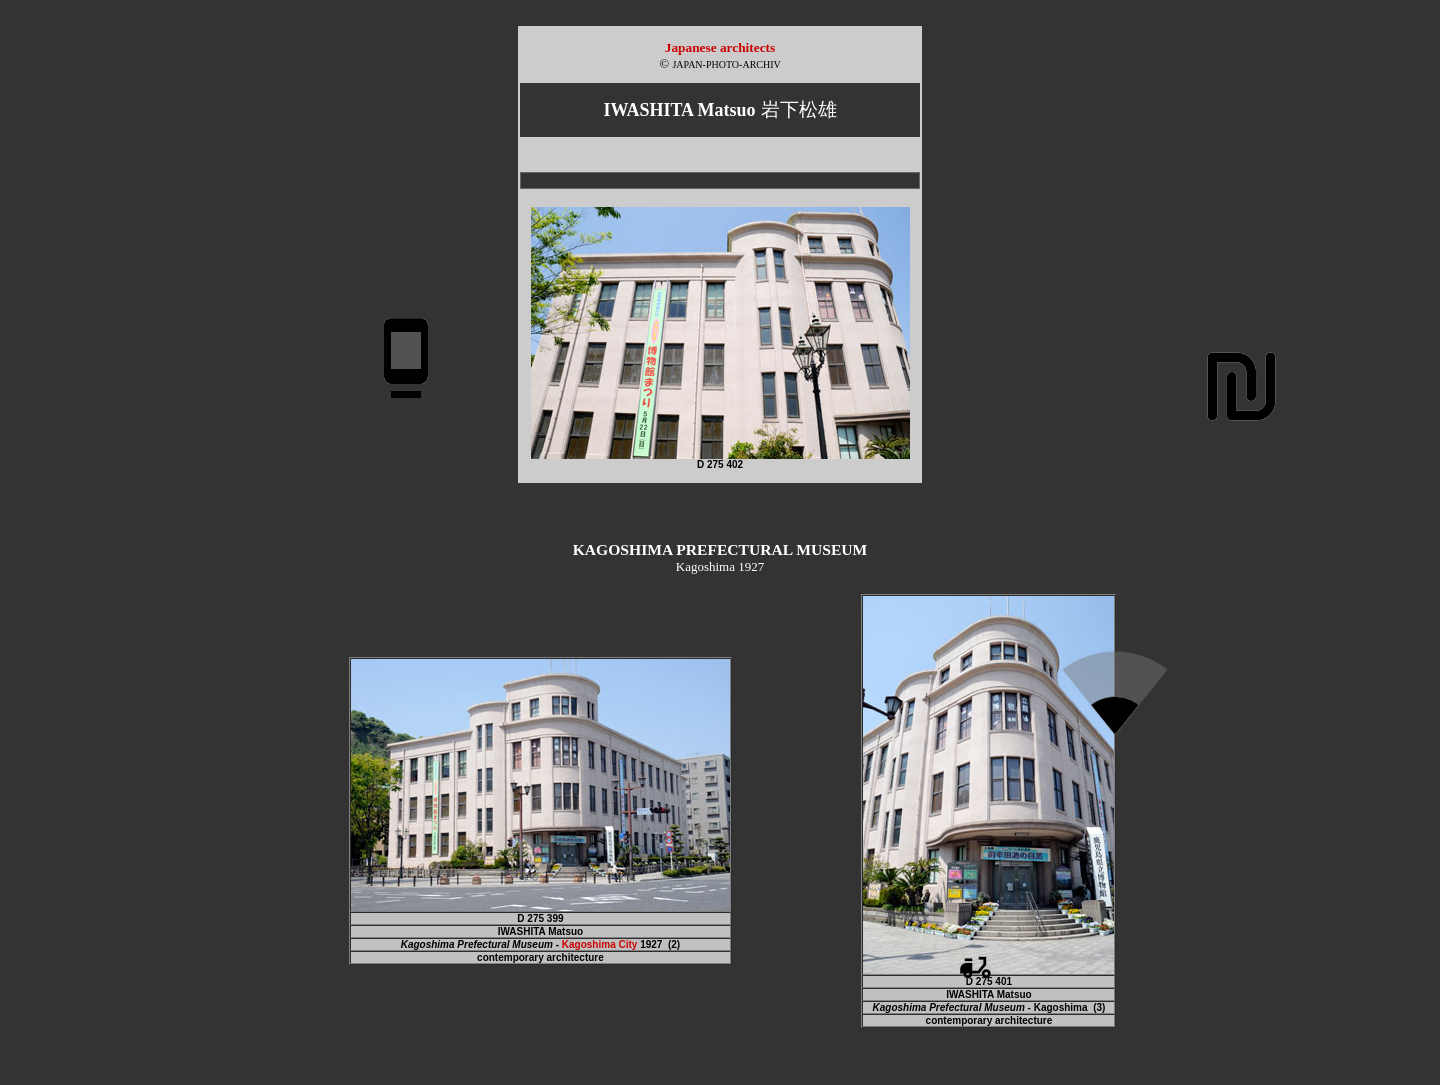  I want to click on dock your device to an external station, so click(406, 358).